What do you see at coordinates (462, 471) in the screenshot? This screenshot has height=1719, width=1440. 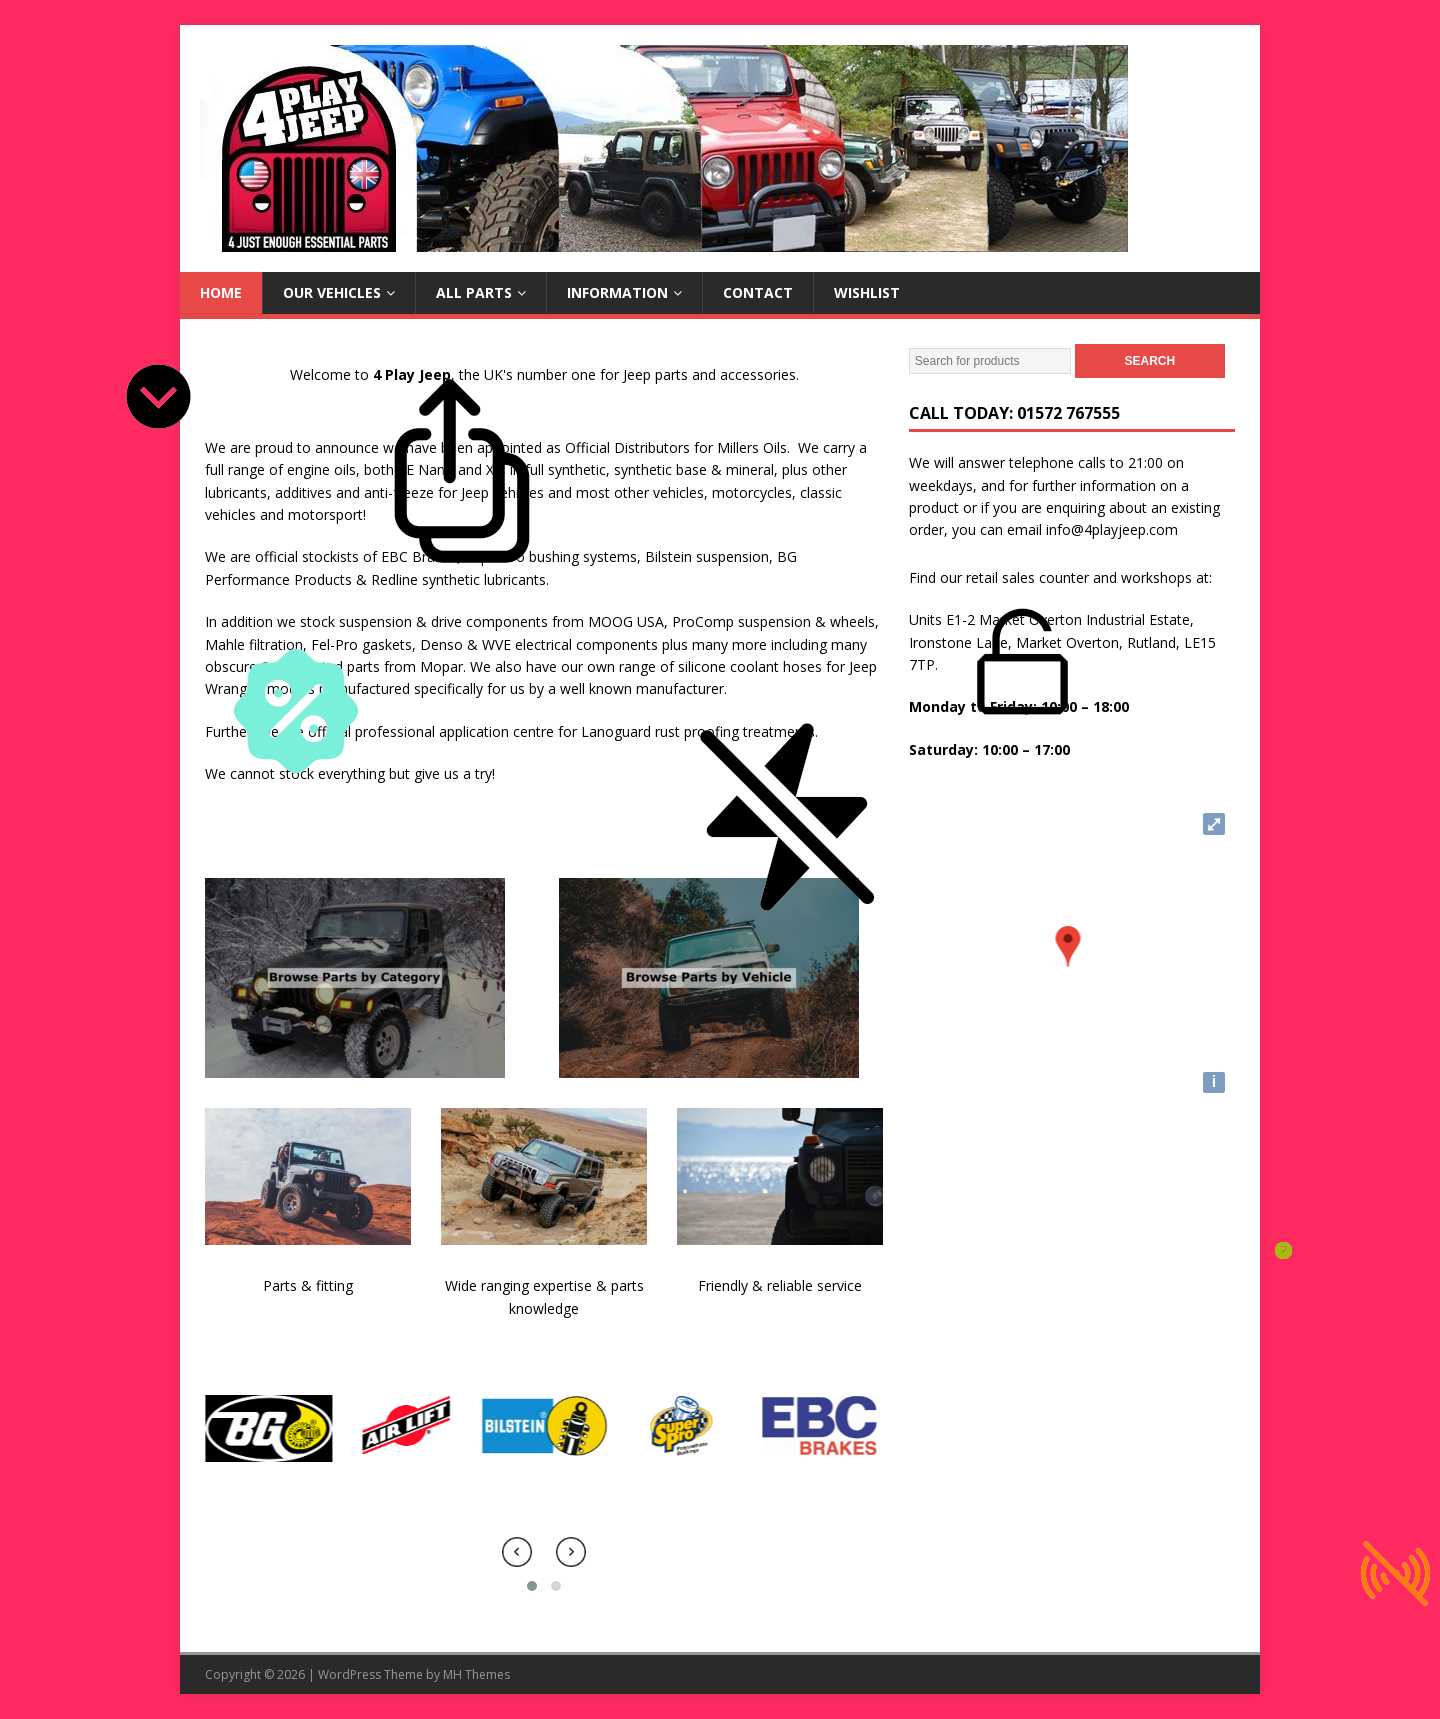 I see `share or export multiple items` at bounding box center [462, 471].